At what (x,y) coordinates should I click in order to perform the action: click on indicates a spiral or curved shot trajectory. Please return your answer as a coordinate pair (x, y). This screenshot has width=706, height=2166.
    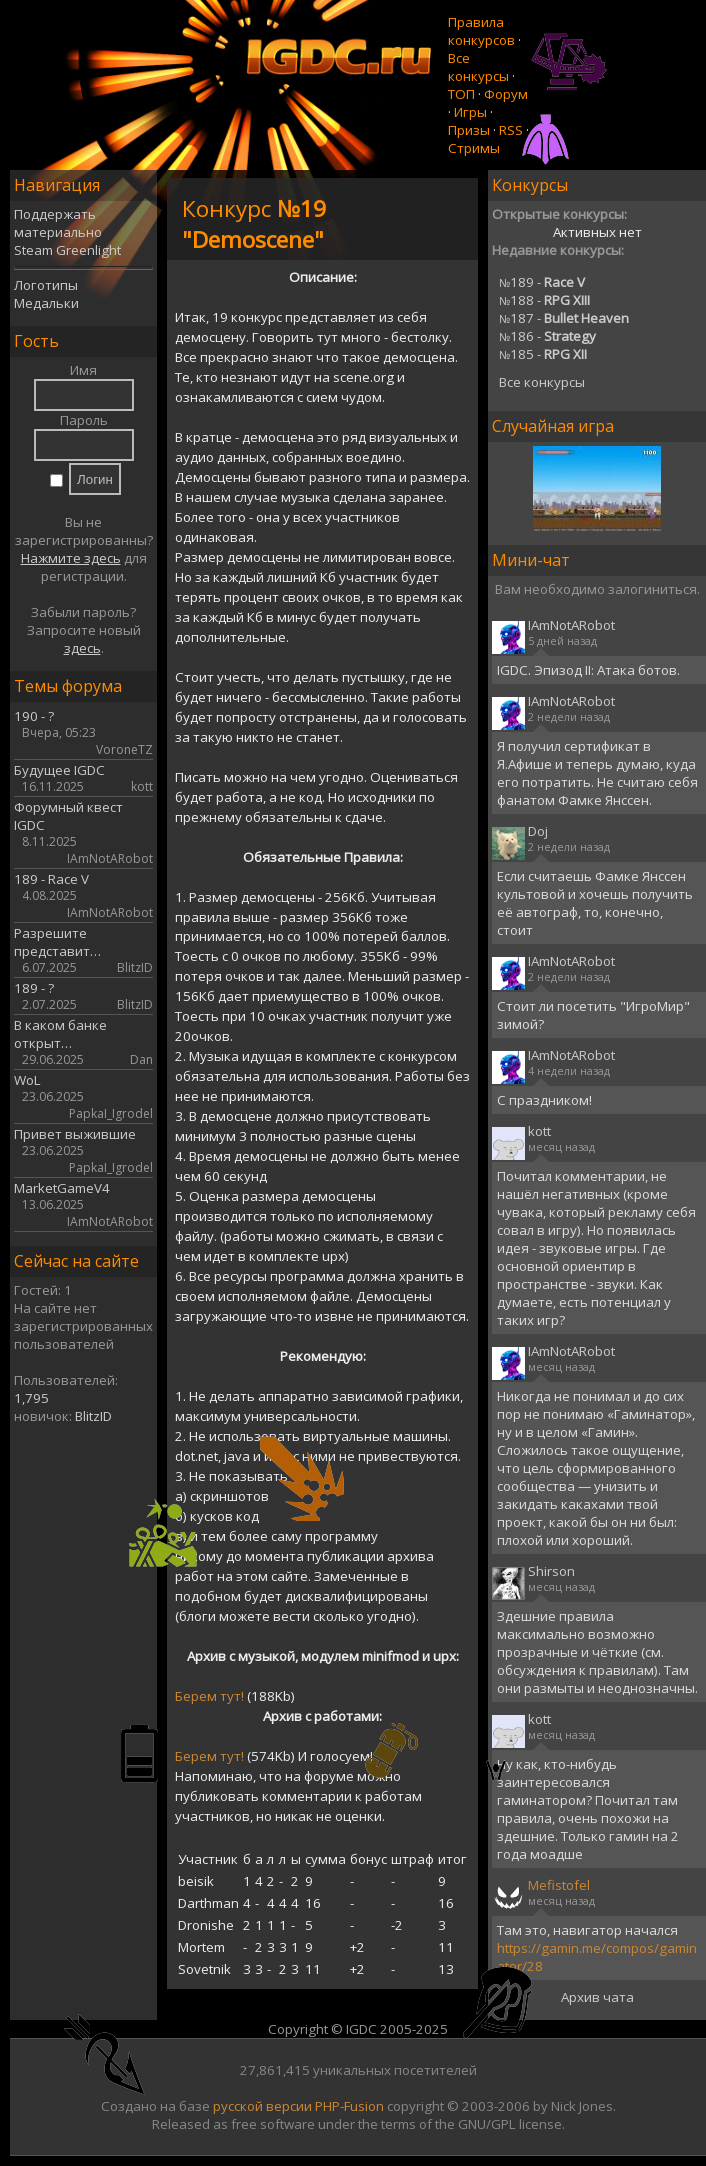
    Looking at the image, I should click on (104, 2054).